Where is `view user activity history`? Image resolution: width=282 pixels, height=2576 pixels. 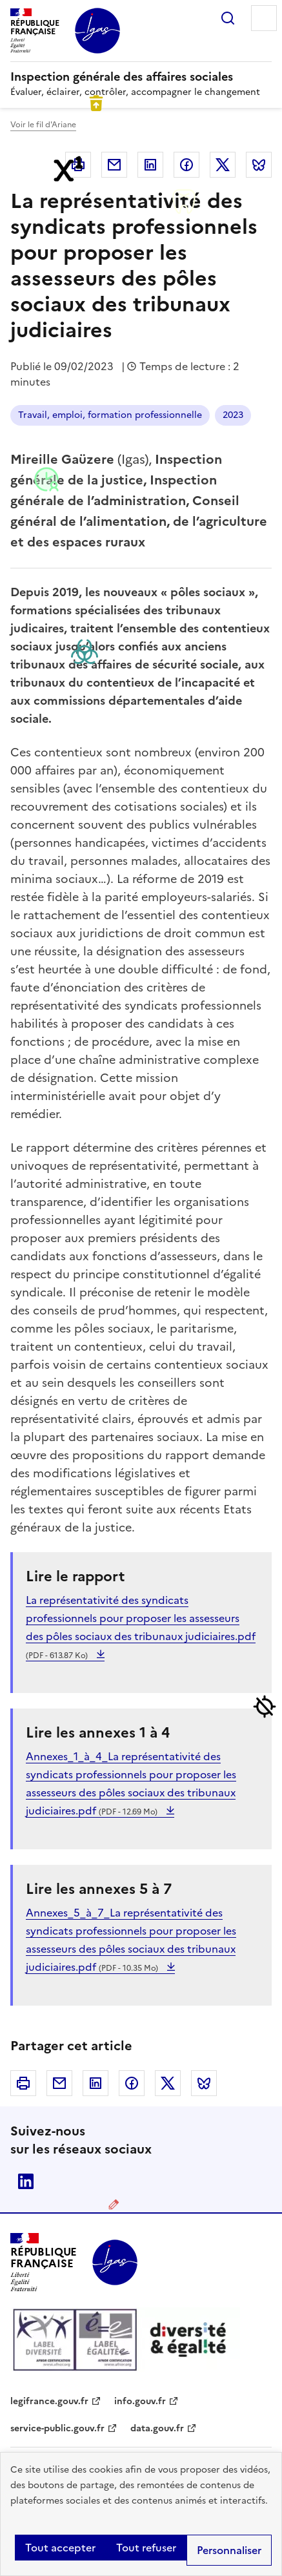 view user activity history is located at coordinates (46, 479).